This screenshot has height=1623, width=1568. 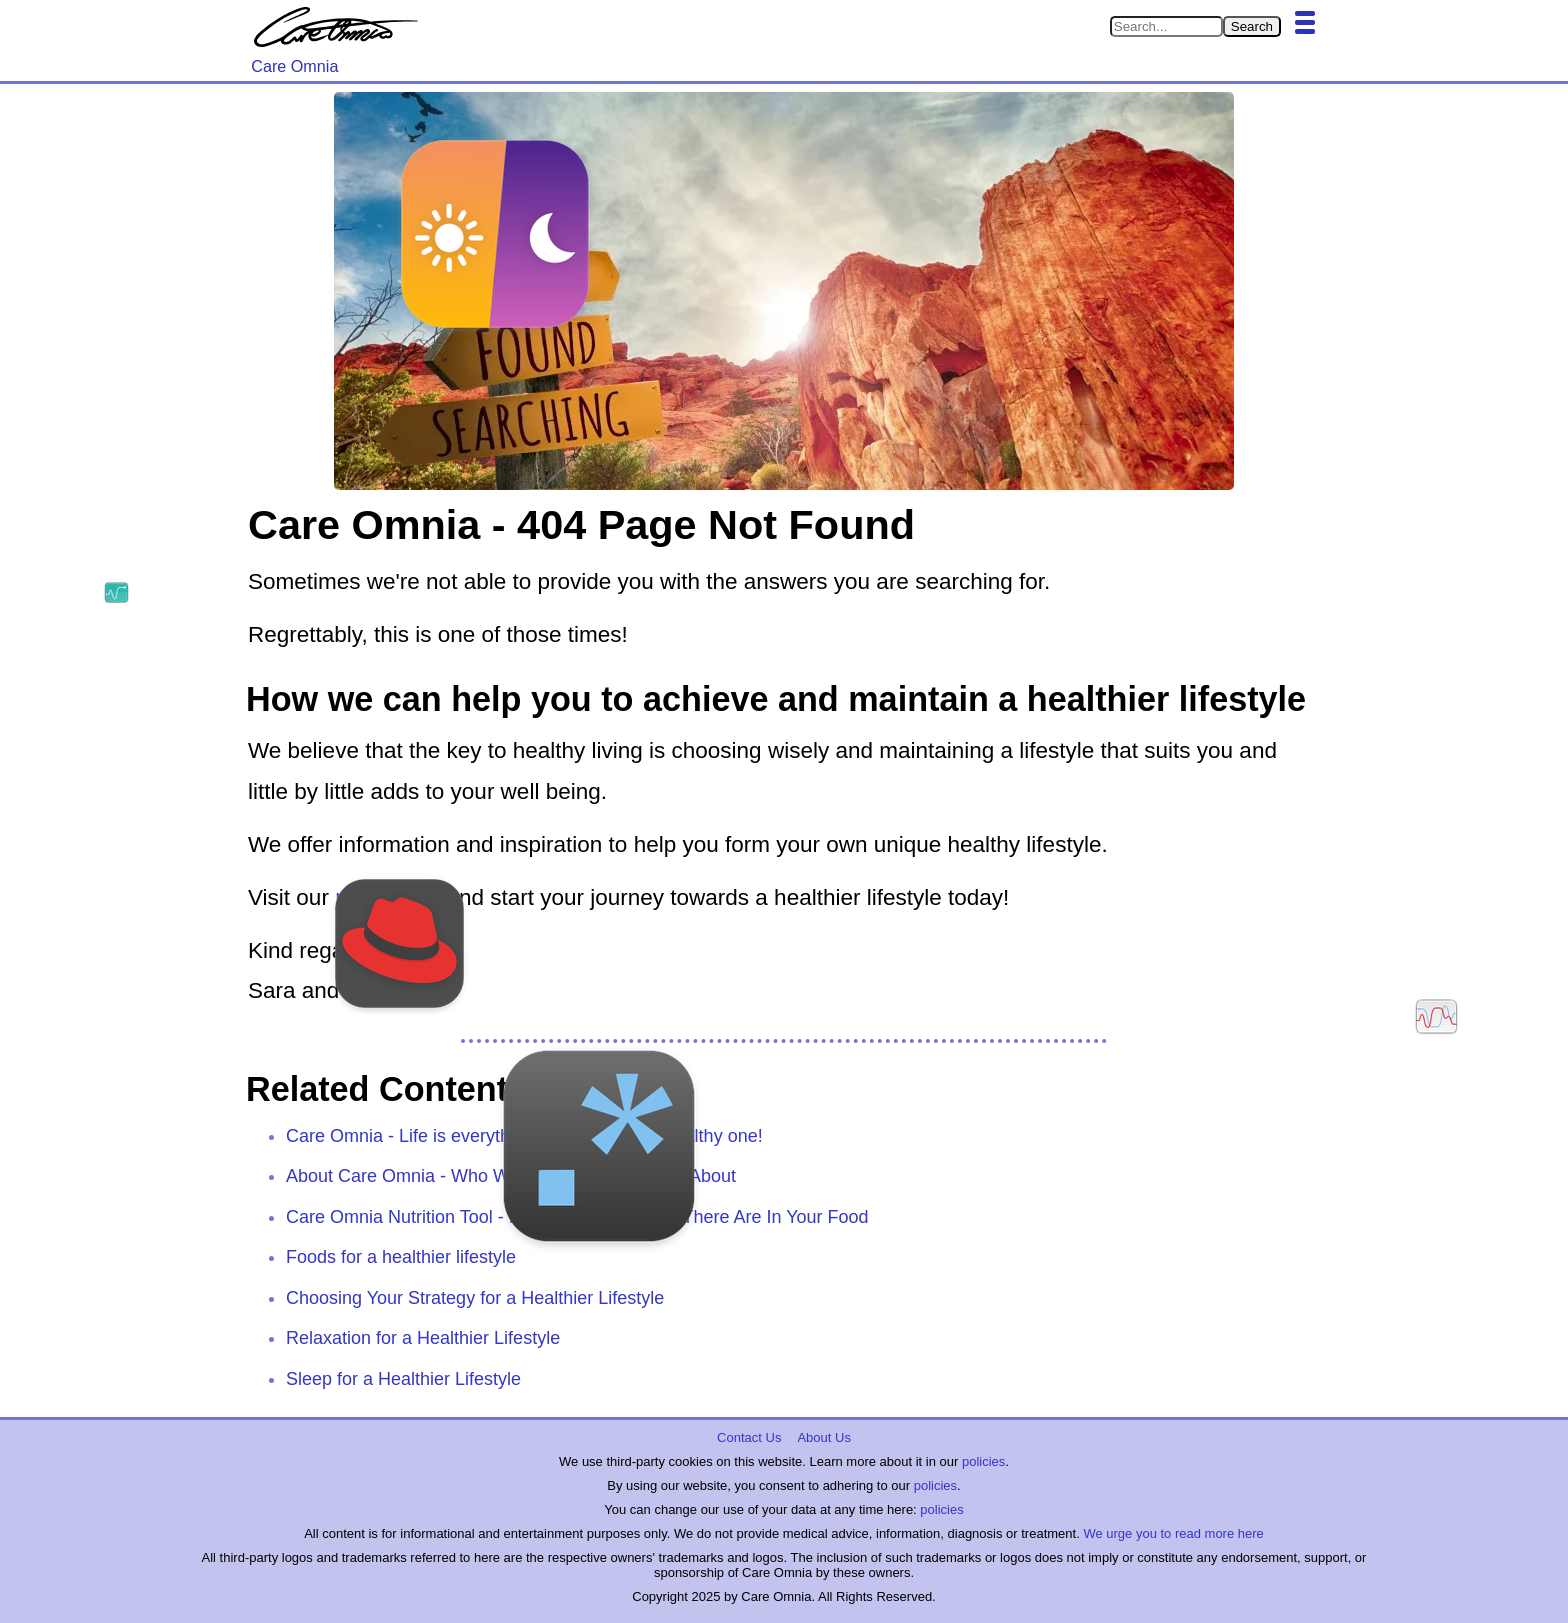 What do you see at coordinates (1436, 1016) in the screenshot?
I see `view battery and power usage statistics` at bounding box center [1436, 1016].